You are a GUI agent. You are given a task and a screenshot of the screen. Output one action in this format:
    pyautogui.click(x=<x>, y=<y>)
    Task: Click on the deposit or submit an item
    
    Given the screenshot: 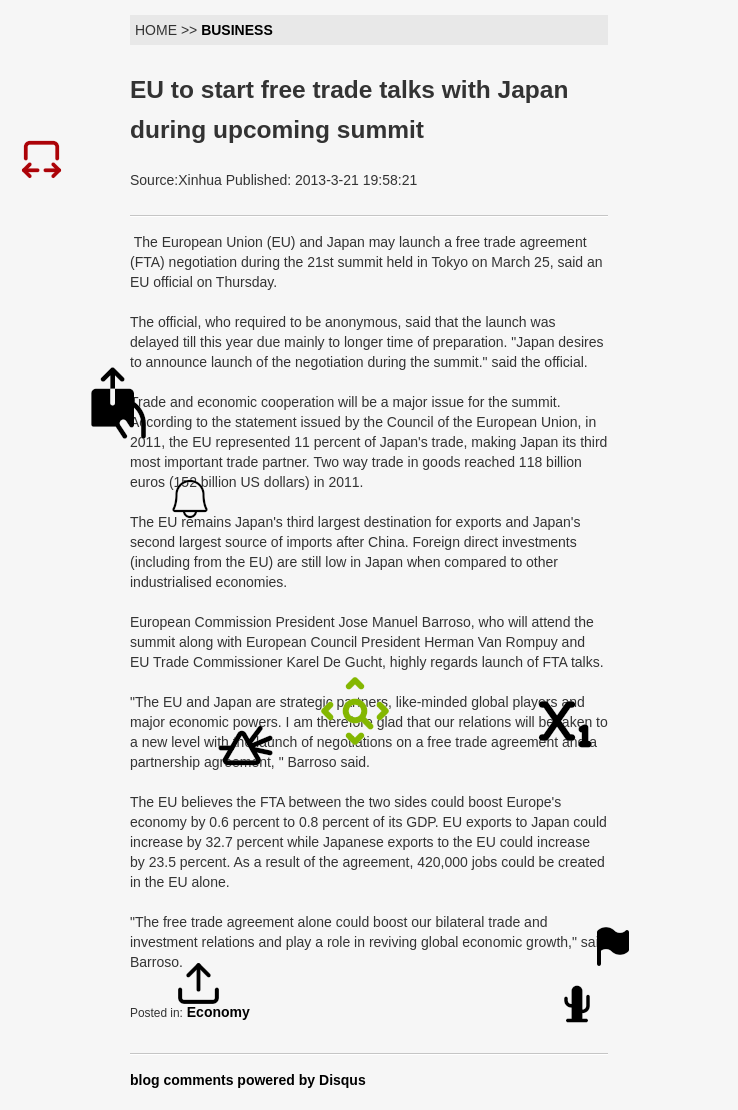 What is the action you would take?
    pyautogui.click(x=115, y=403)
    